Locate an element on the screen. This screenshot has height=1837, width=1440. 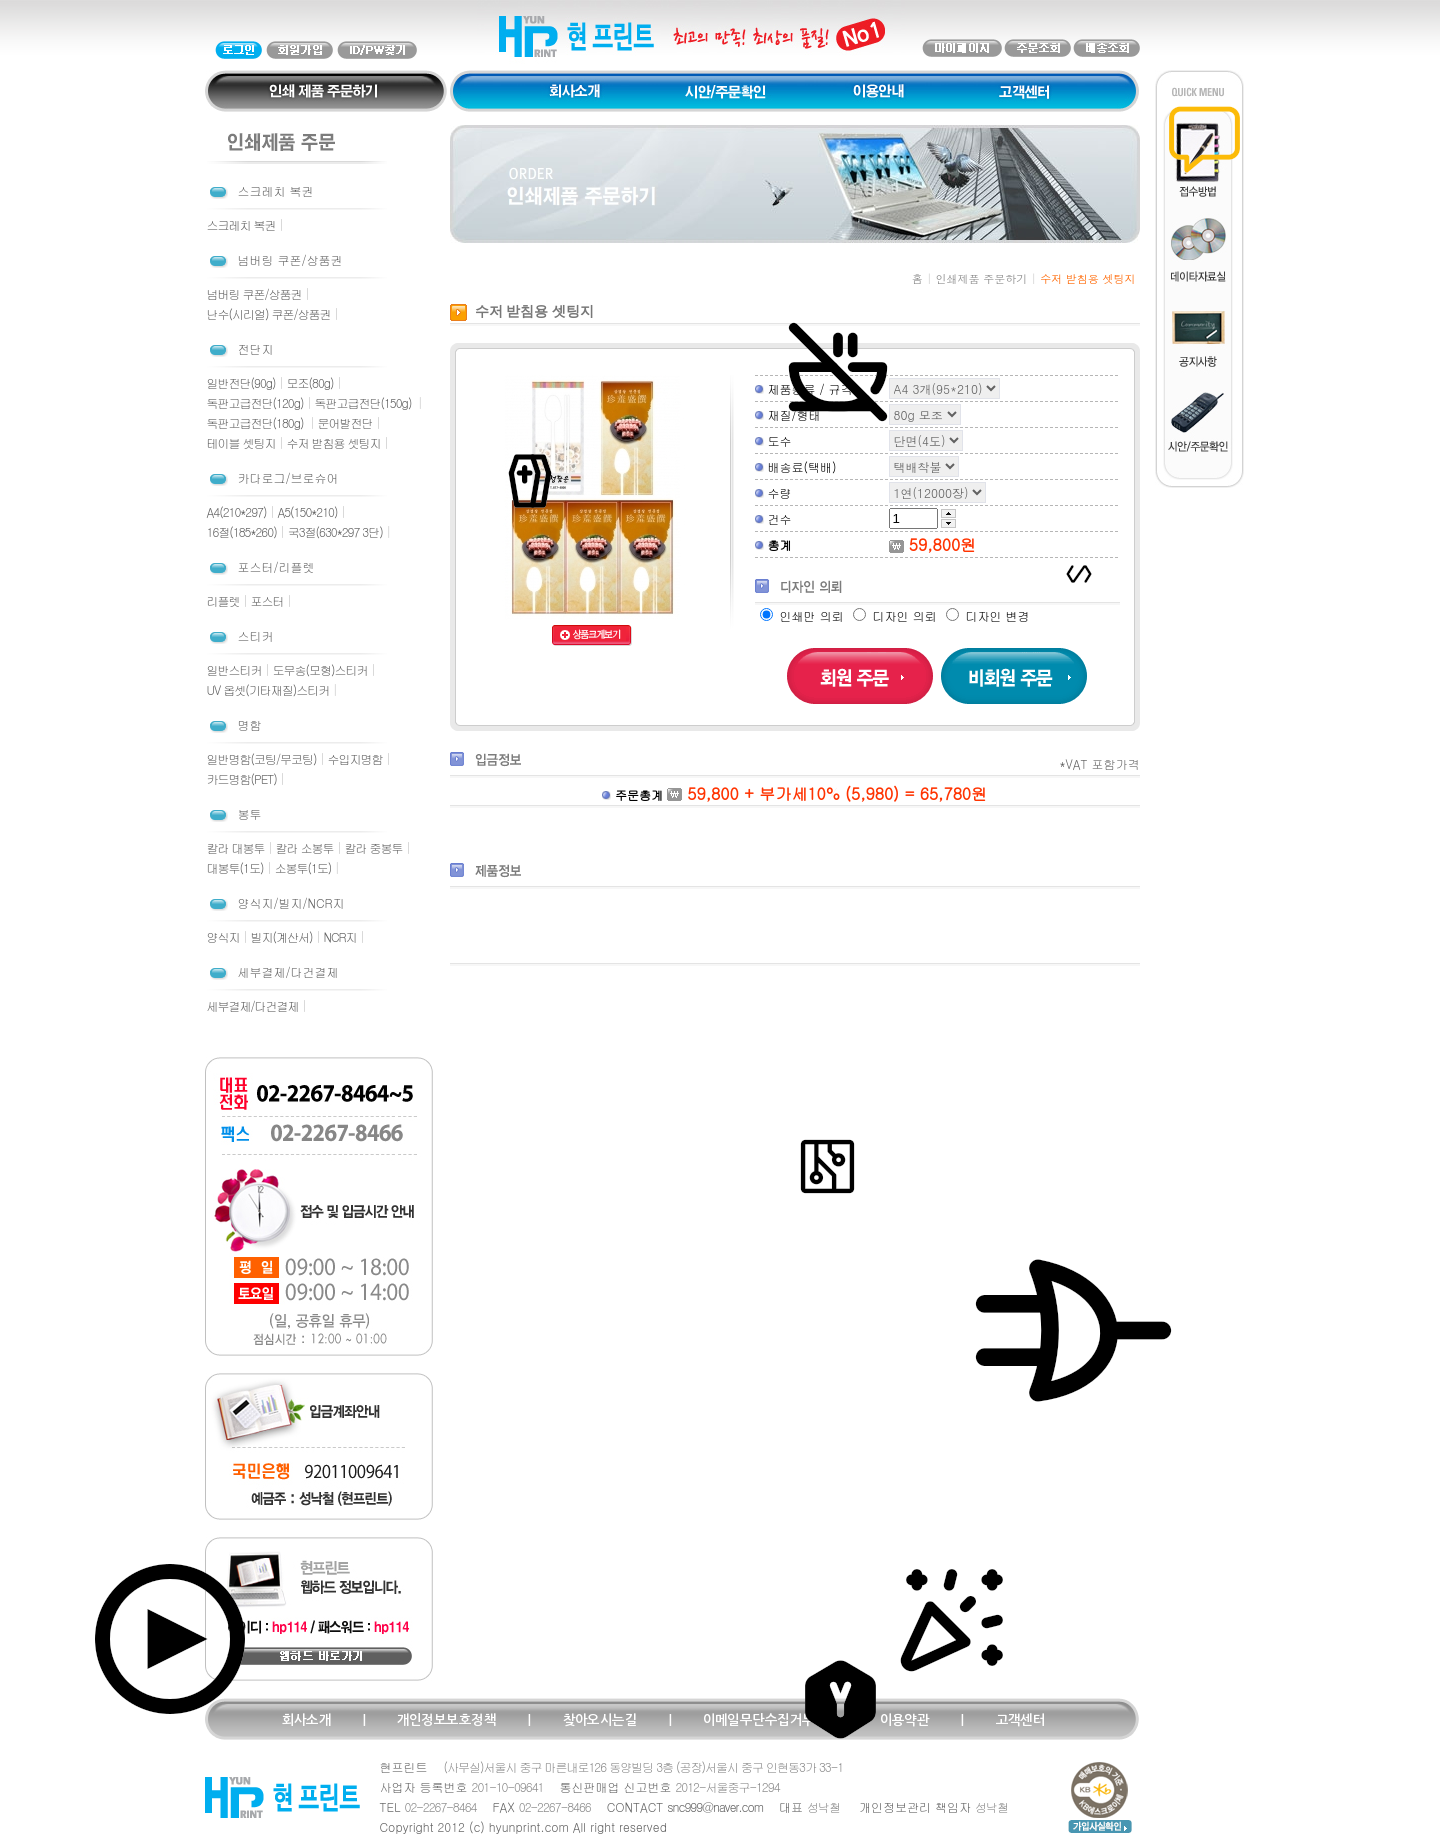
celebration or success notification is located at coordinates (954, 1617).